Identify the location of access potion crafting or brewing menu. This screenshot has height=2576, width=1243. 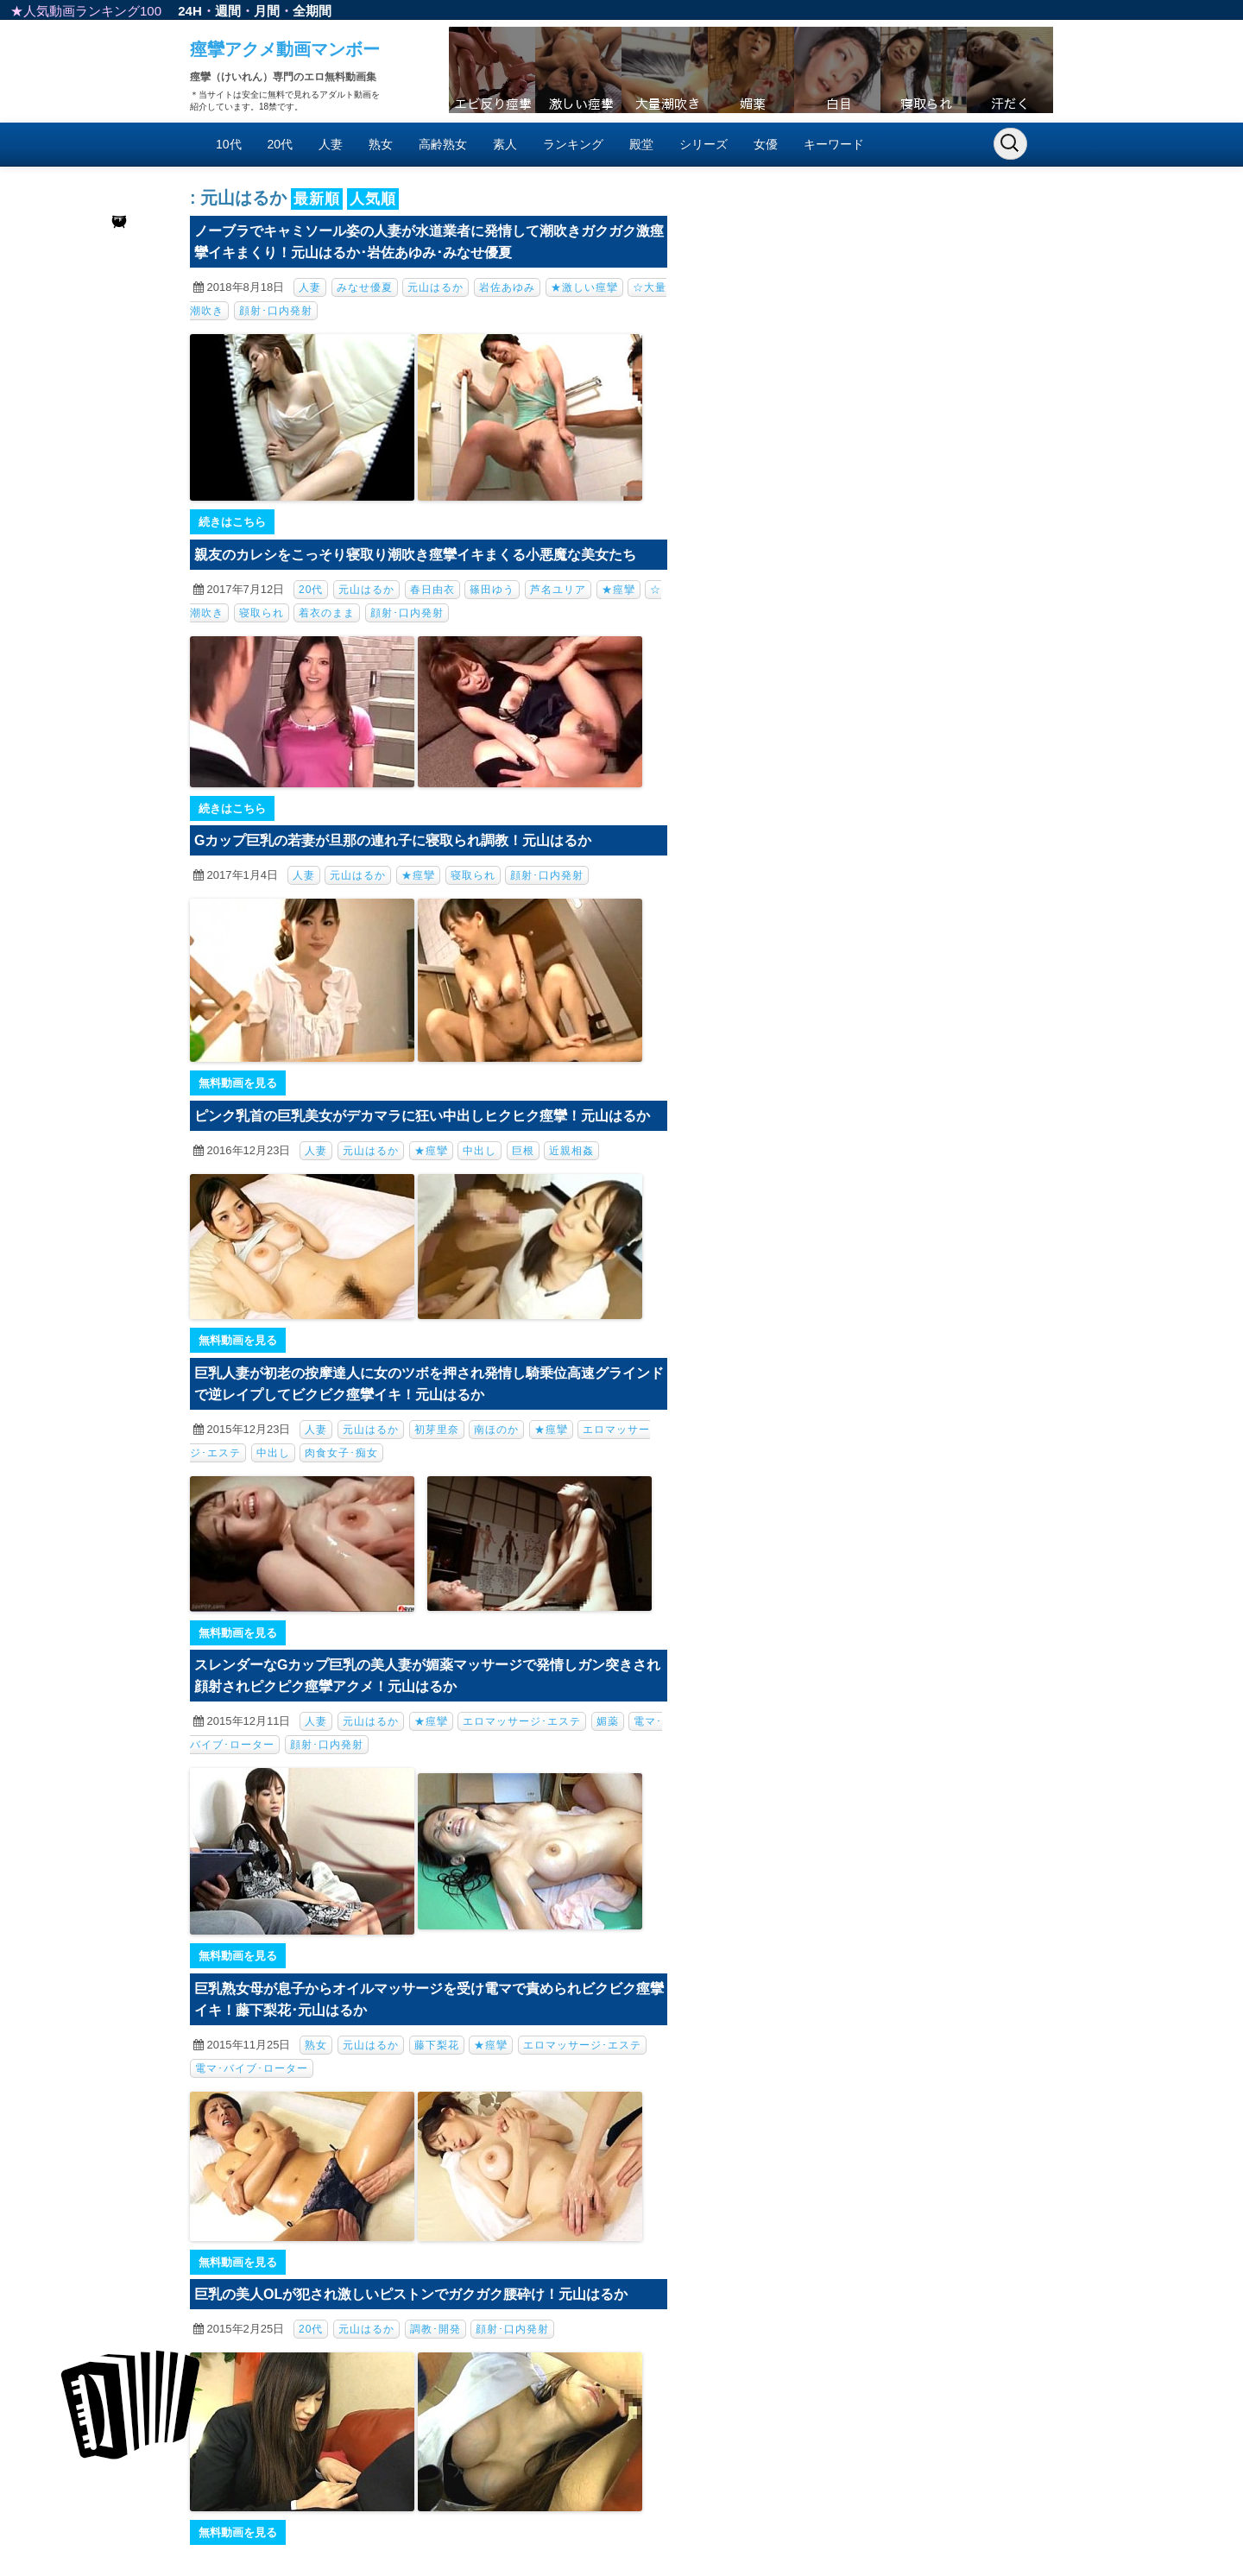
(119, 222).